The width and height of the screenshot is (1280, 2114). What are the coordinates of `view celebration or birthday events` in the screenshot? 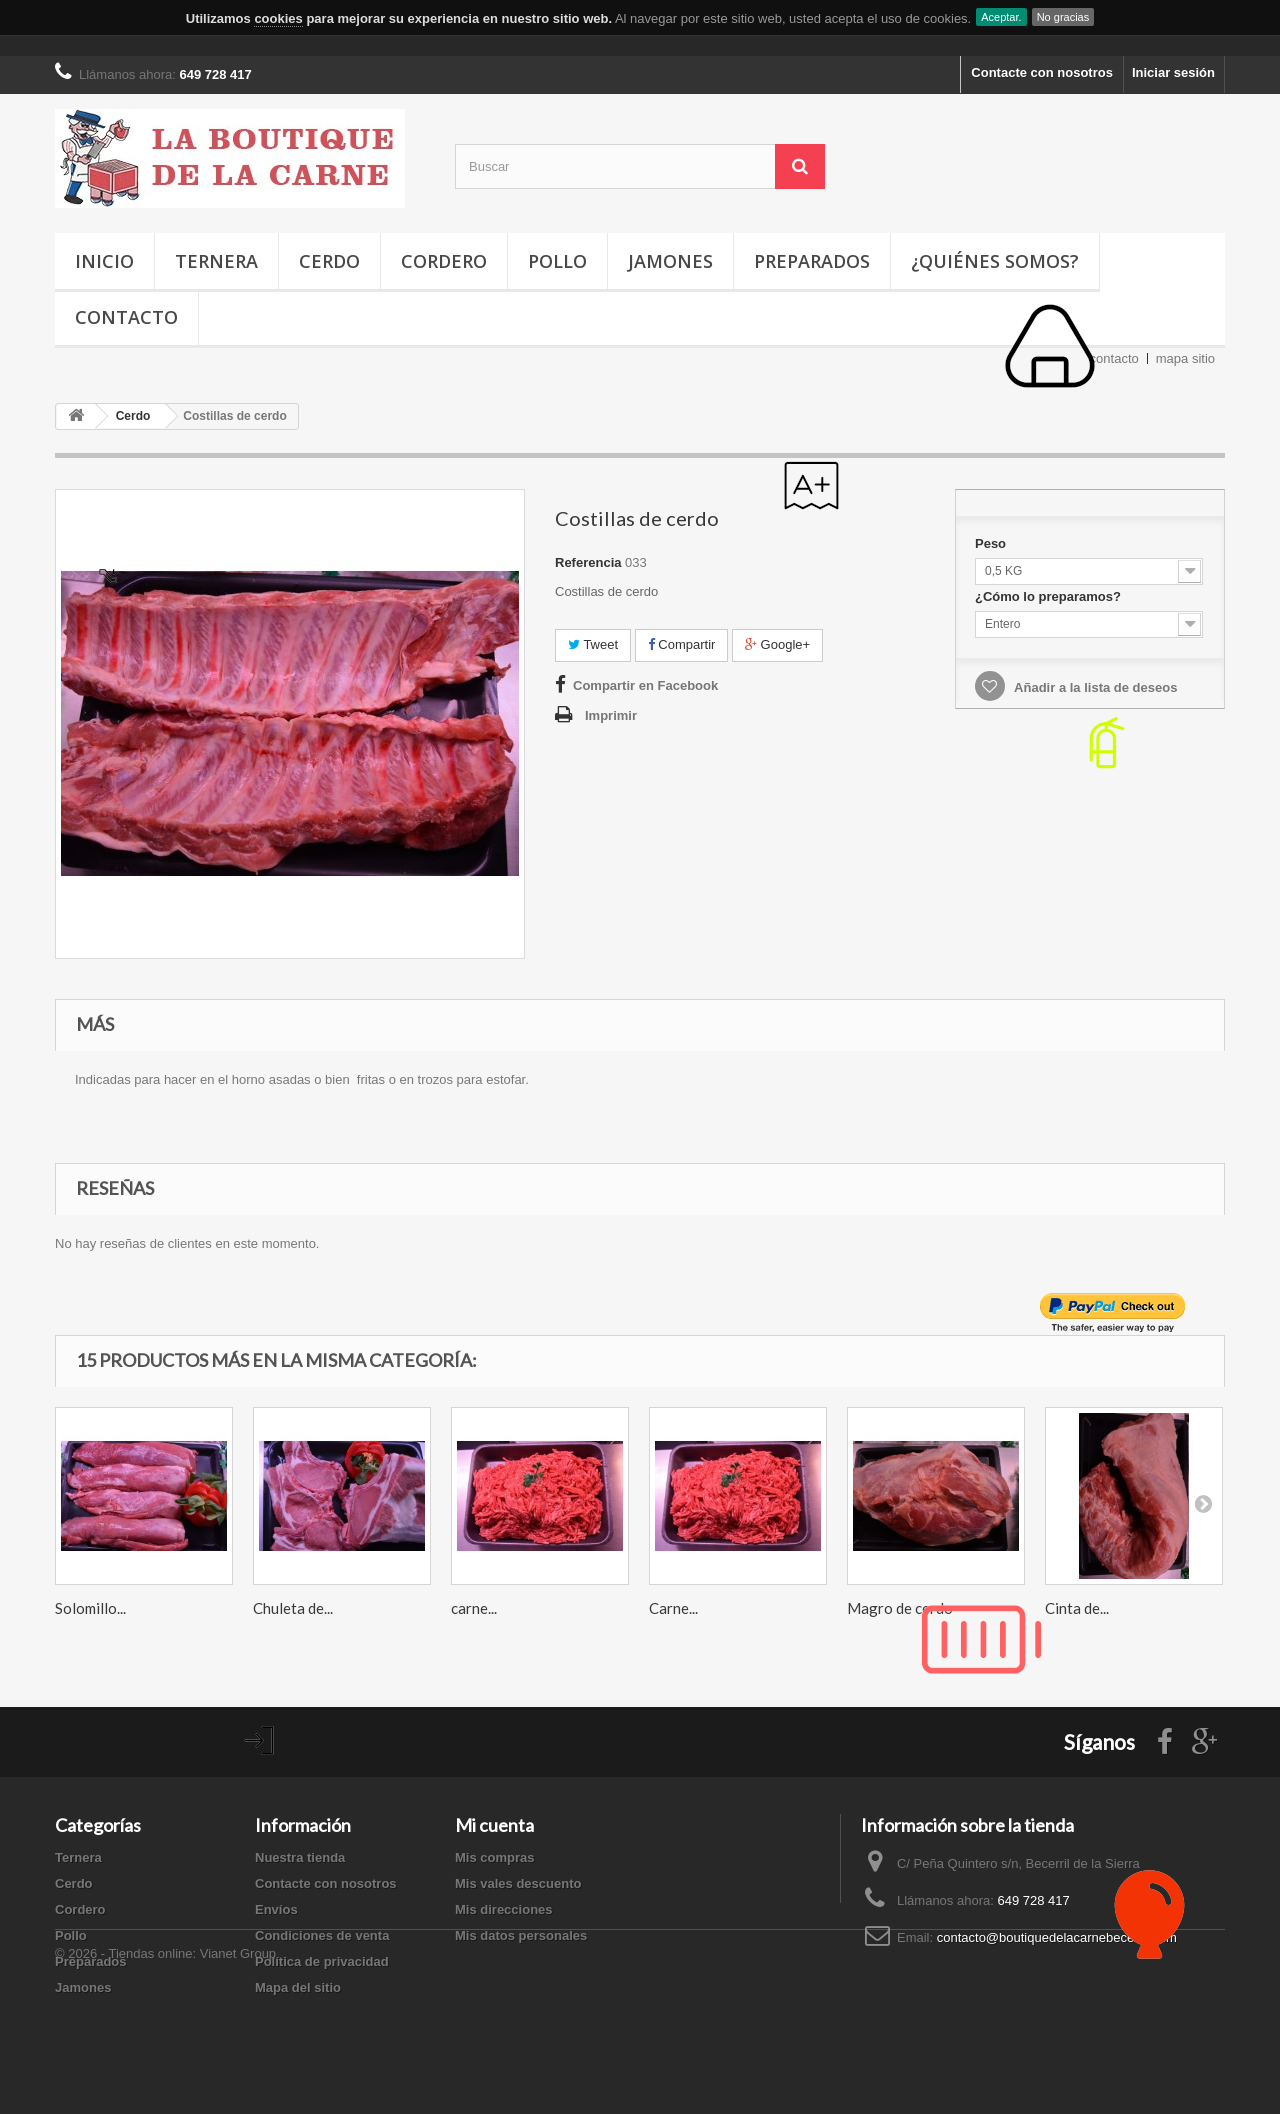 It's located at (1149, 1914).